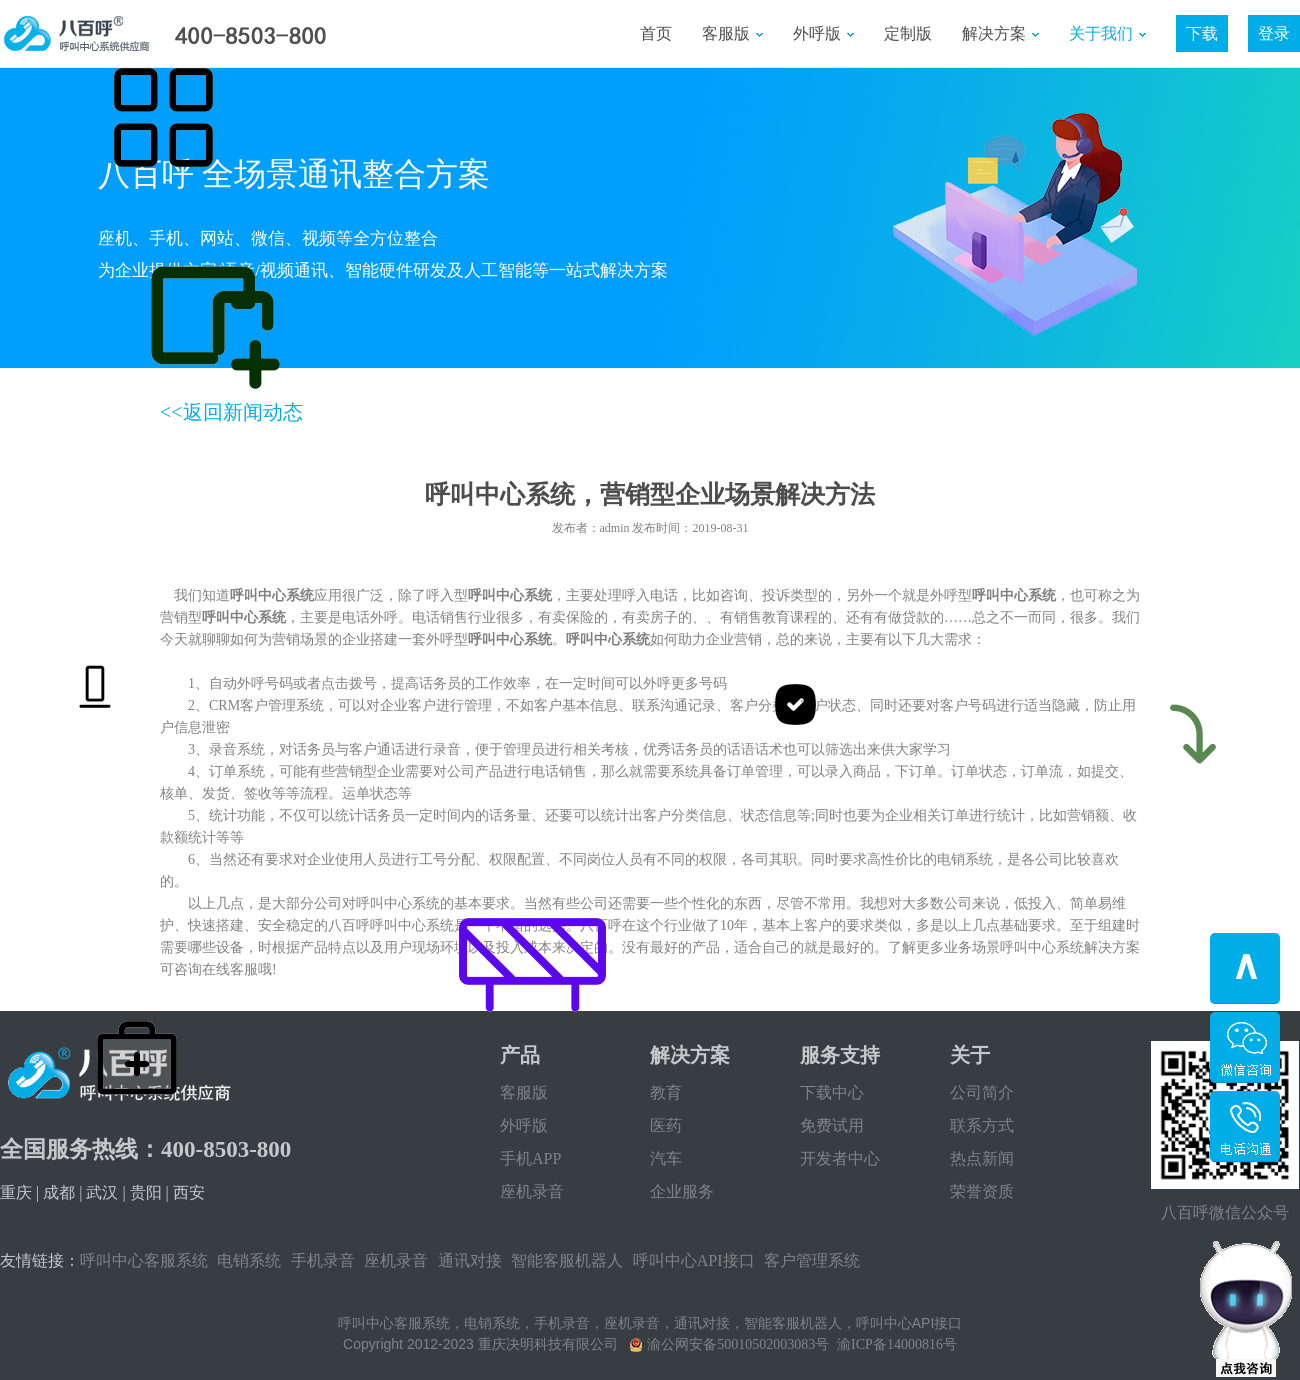 The height and width of the screenshot is (1380, 1300). Describe the element at coordinates (137, 1061) in the screenshot. I see `access medical or health resources` at that location.